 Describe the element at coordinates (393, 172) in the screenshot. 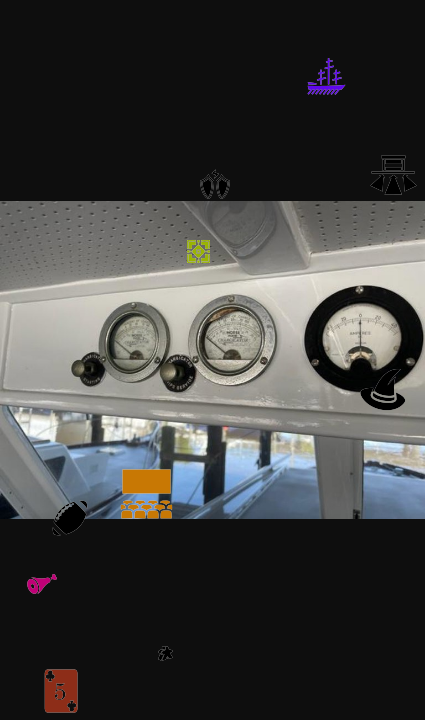

I see `launch an assault on enemy fortification` at that location.